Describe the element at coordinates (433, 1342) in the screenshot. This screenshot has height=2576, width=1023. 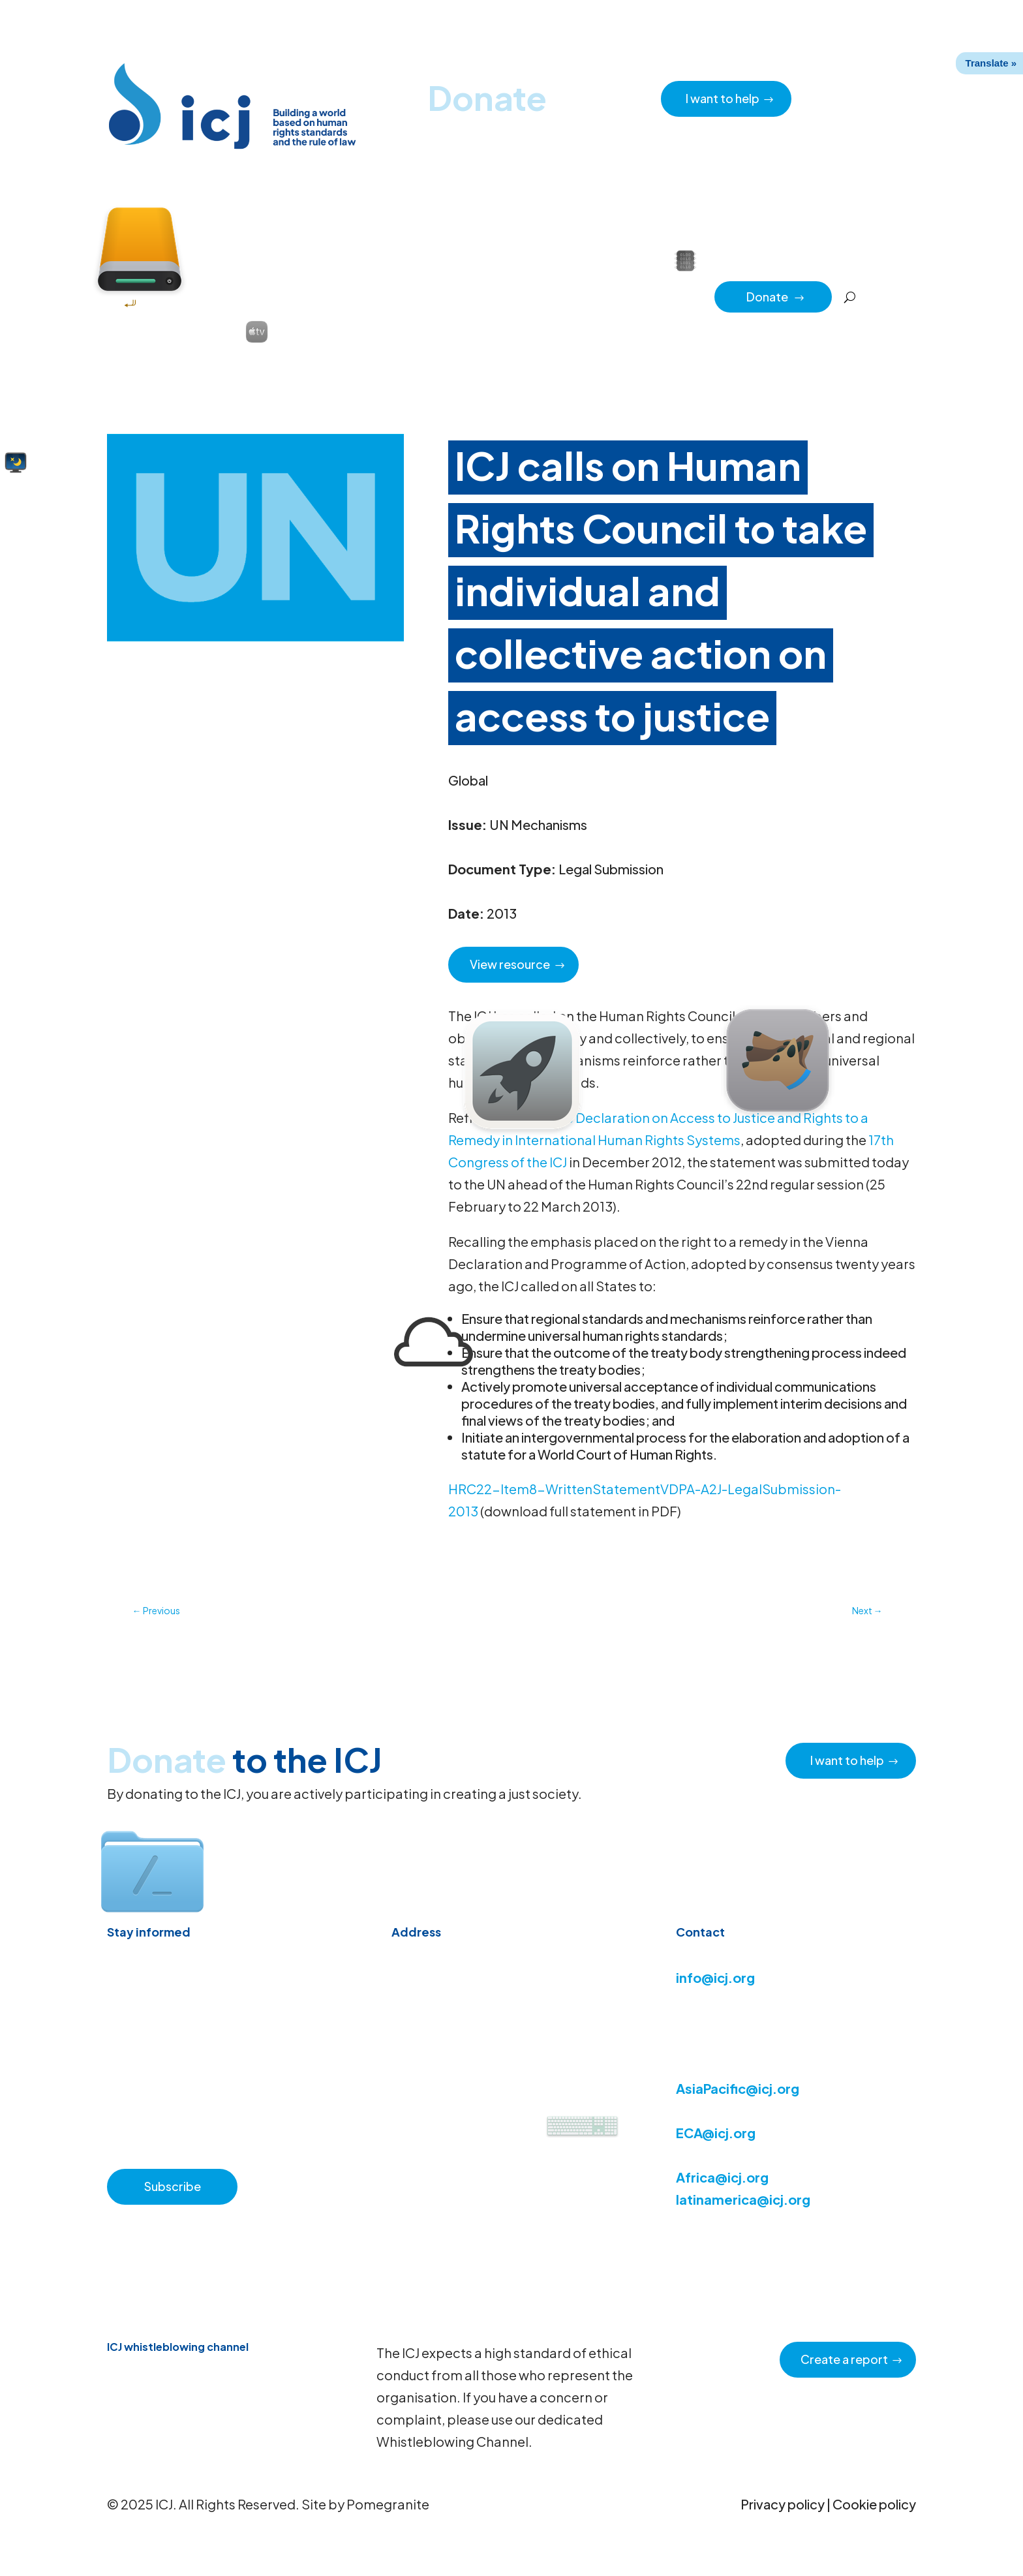
I see `access cloud storage or sync settings` at that location.